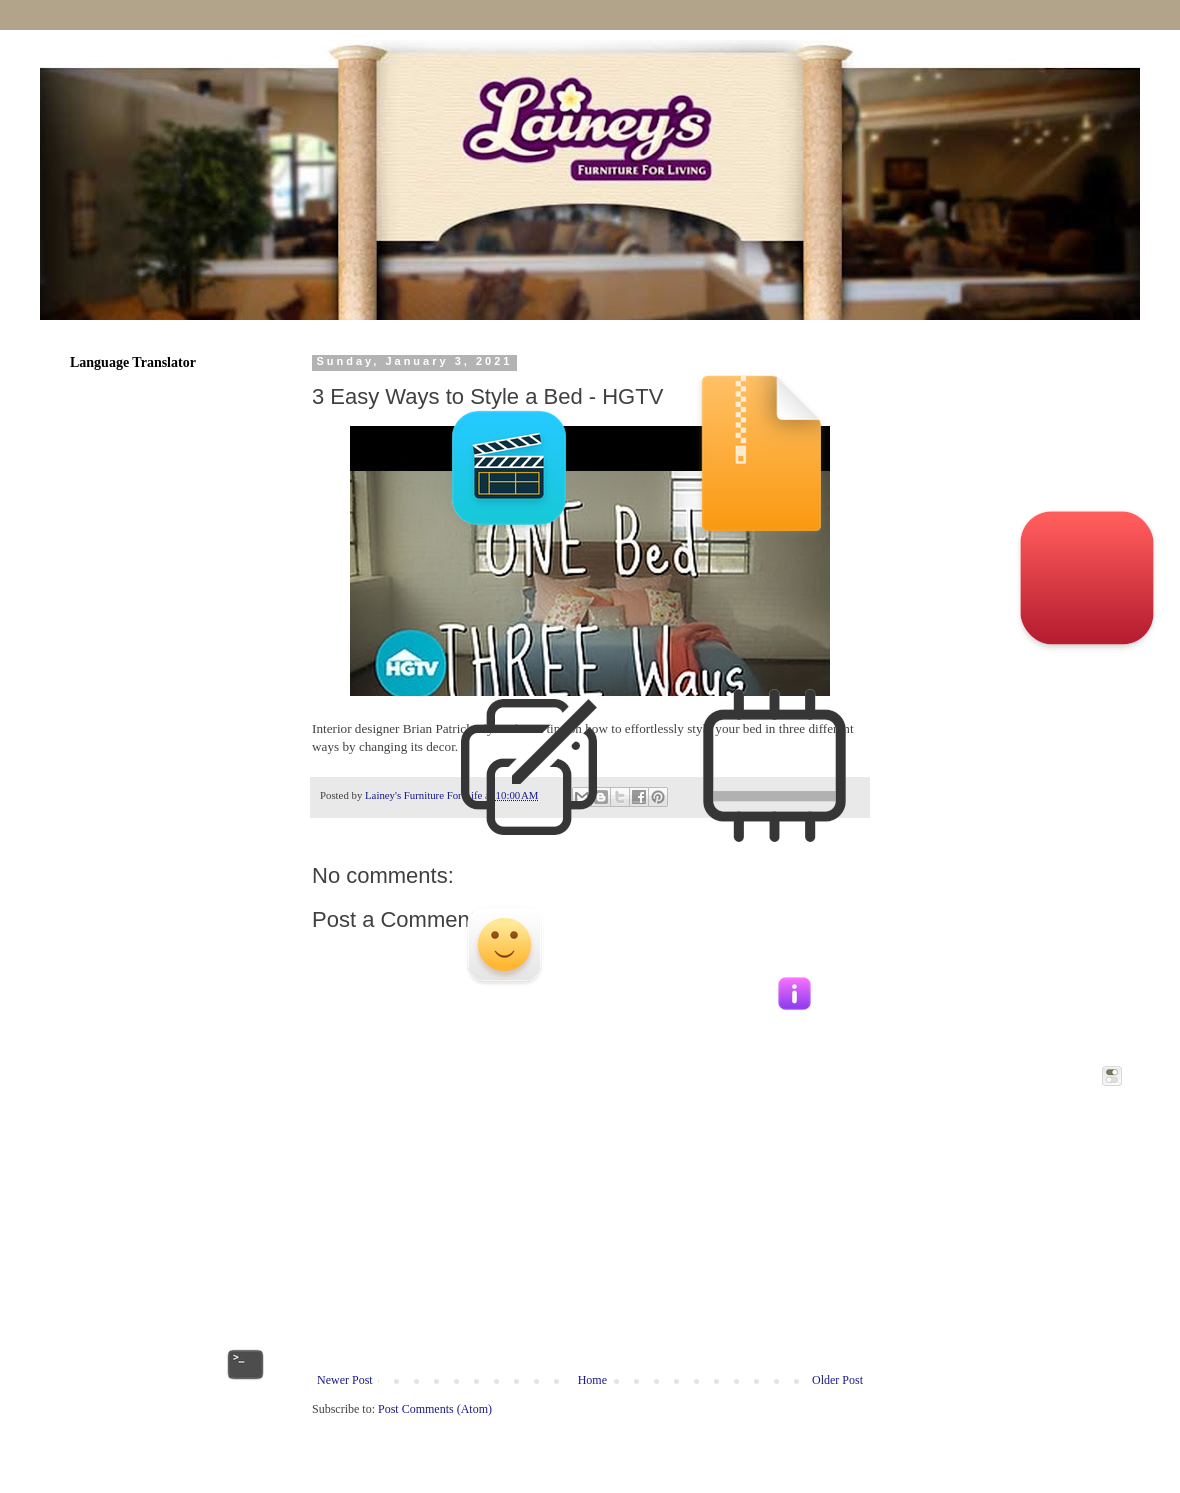 This screenshot has height=1493, width=1180. What do you see at coordinates (1112, 1076) in the screenshot?
I see `open gnome tweaks to customize desktop settings` at bounding box center [1112, 1076].